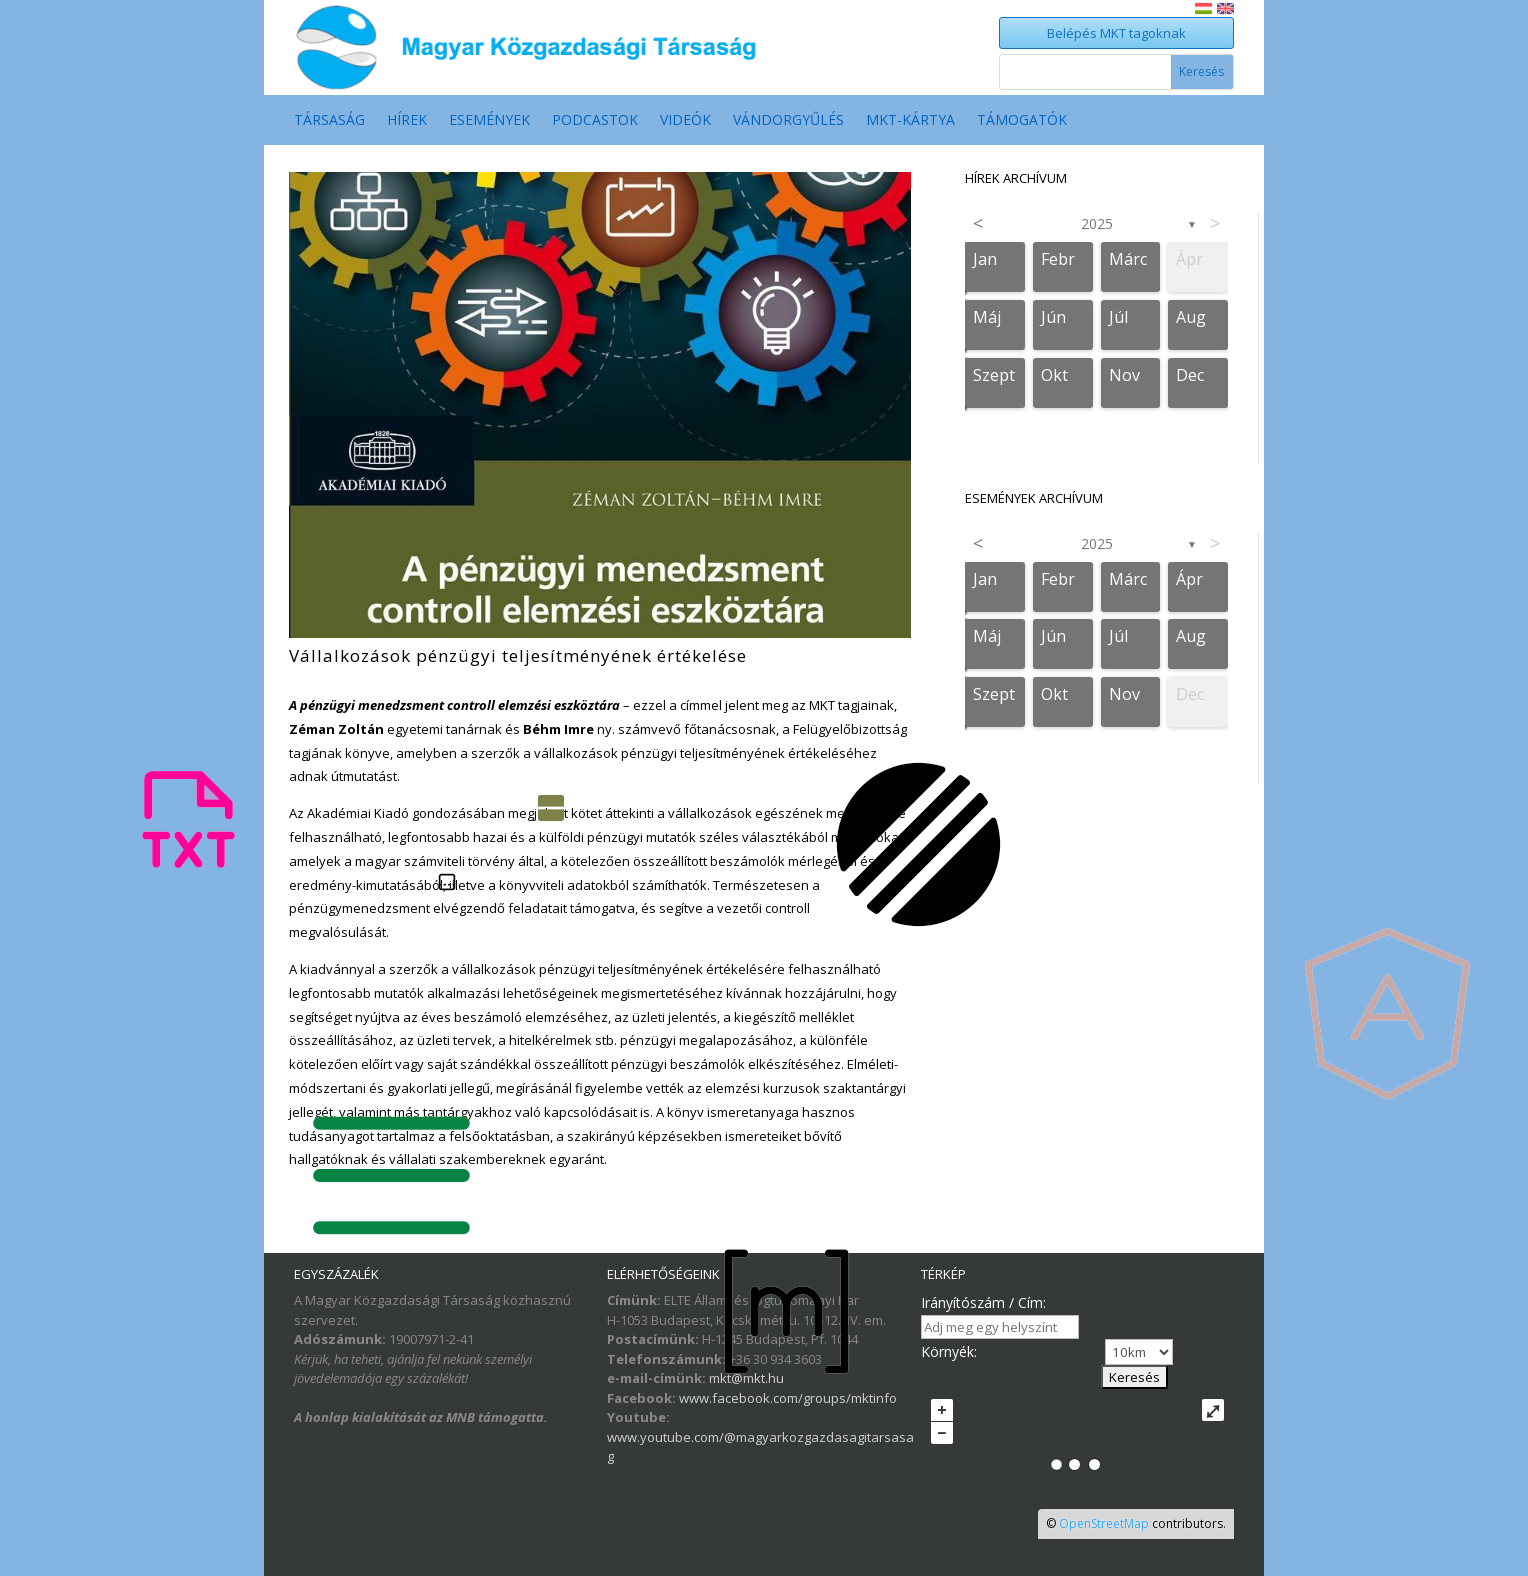 The height and width of the screenshot is (1576, 1528). What do you see at coordinates (1387, 1010) in the screenshot?
I see `Angular framework logo` at bounding box center [1387, 1010].